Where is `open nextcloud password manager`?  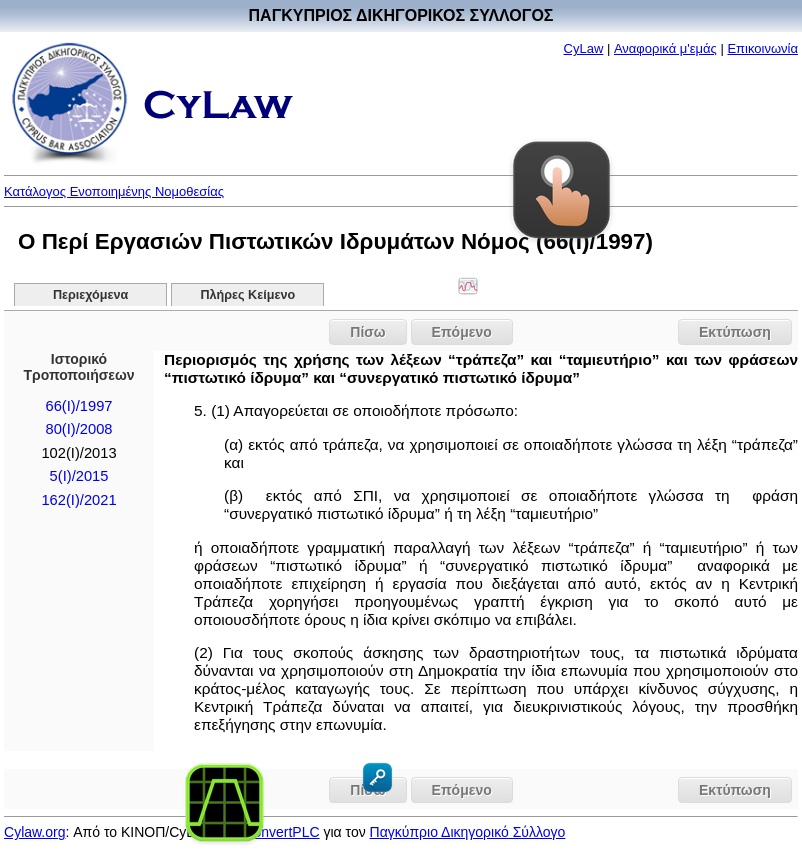
open nextcloud password manager is located at coordinates (377, 777).